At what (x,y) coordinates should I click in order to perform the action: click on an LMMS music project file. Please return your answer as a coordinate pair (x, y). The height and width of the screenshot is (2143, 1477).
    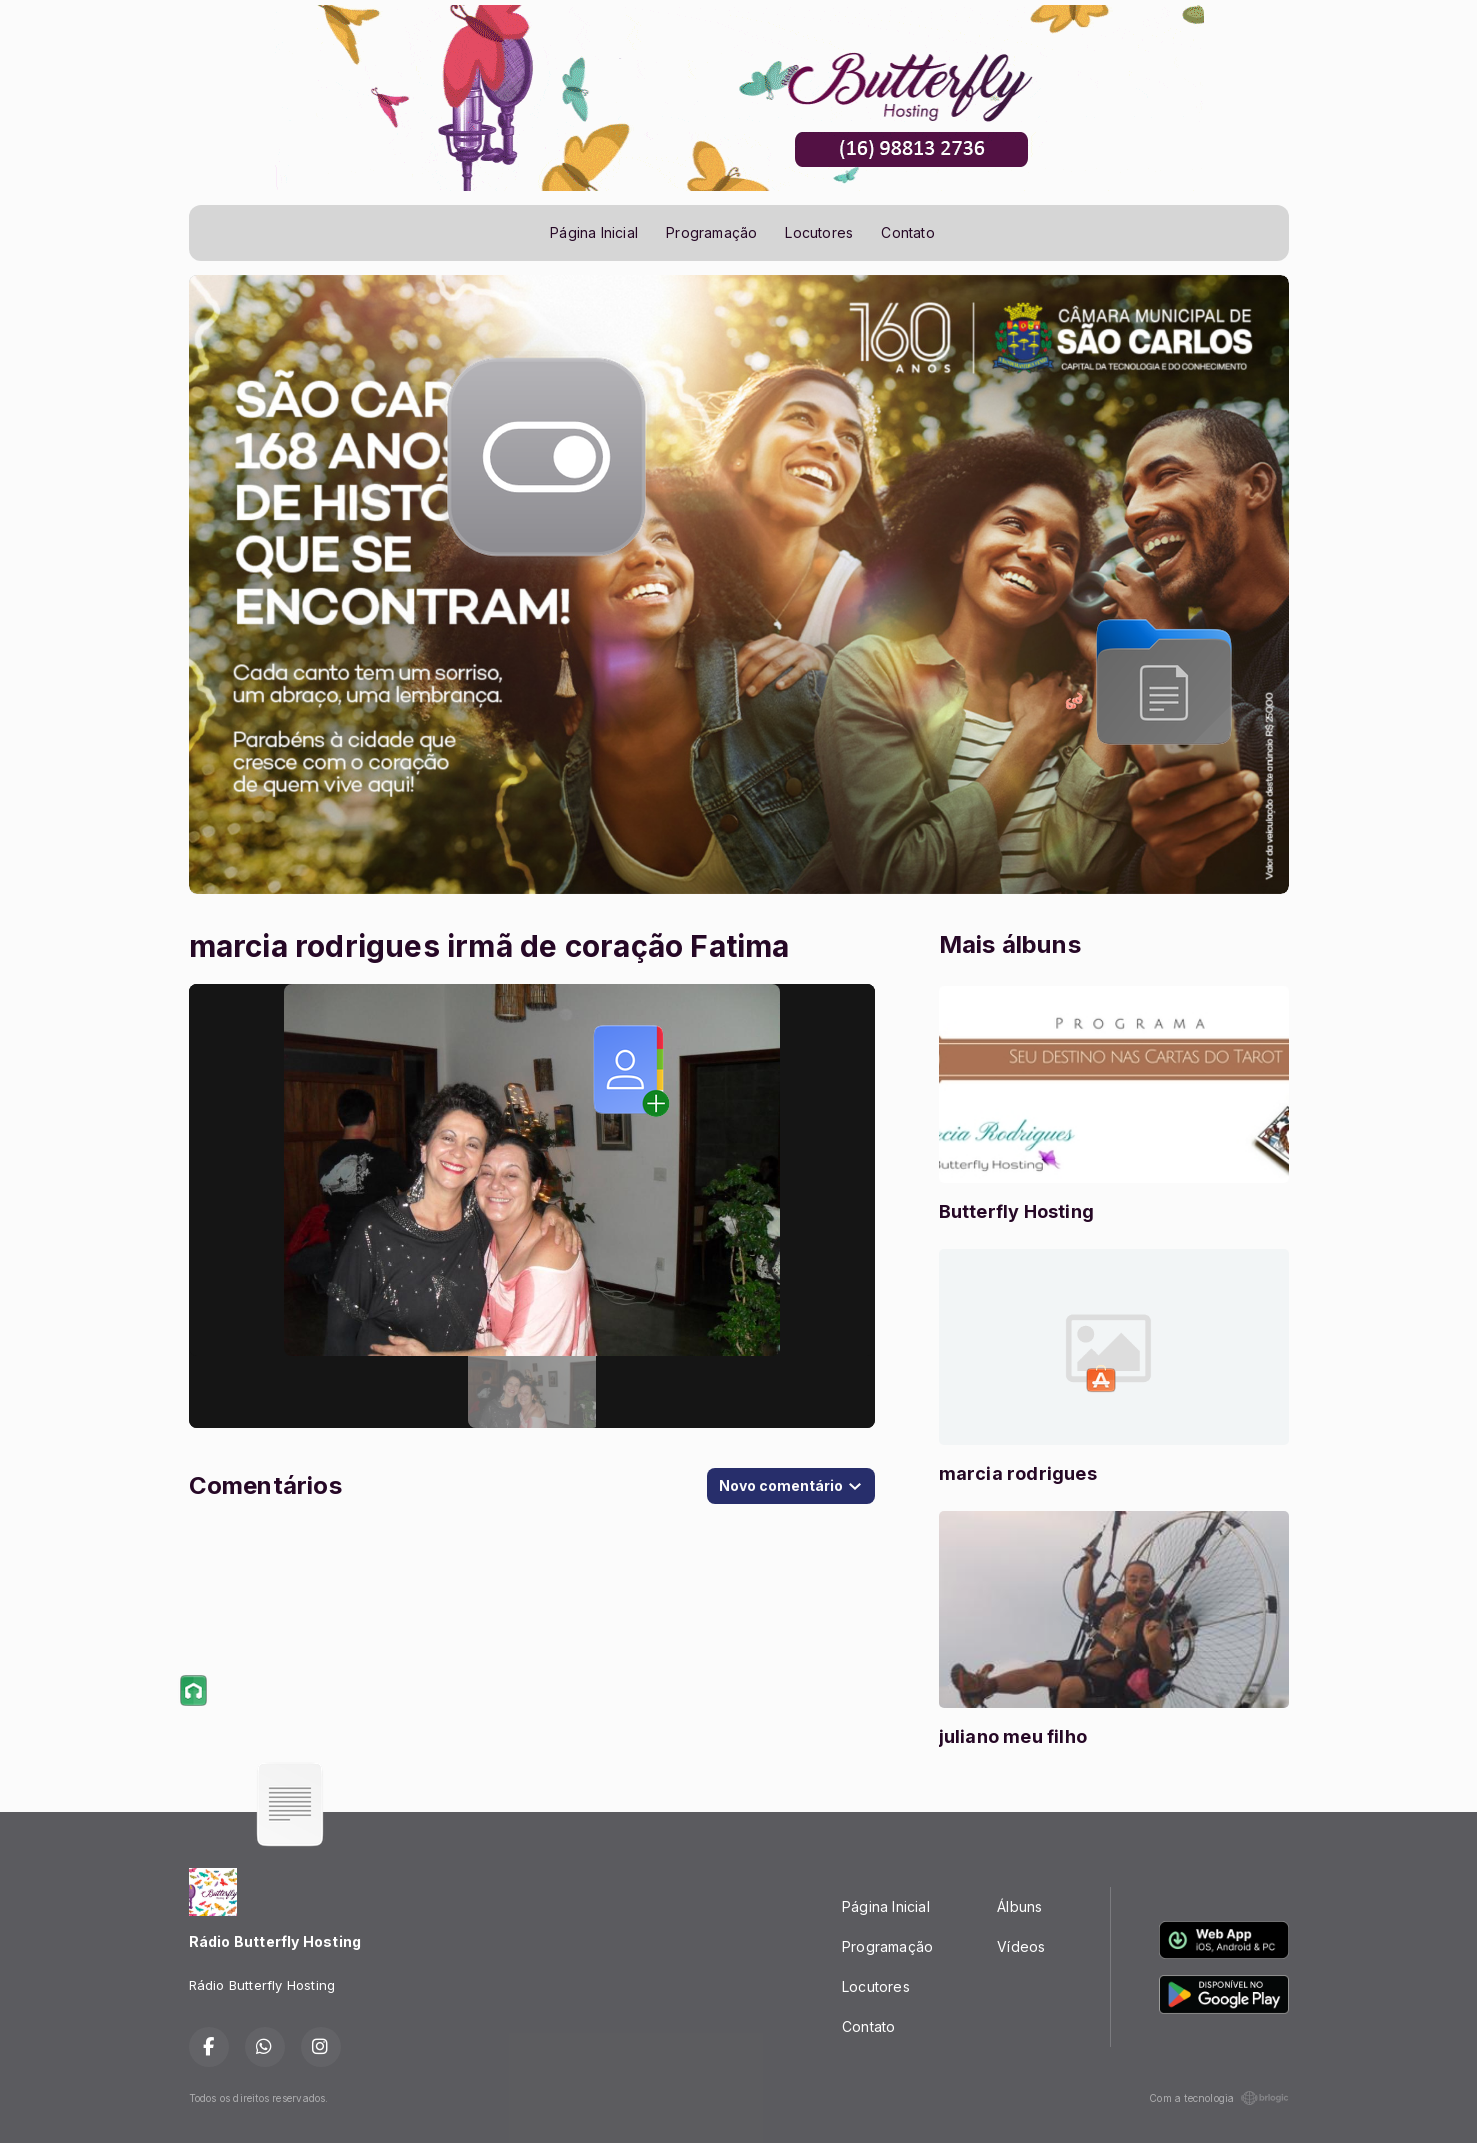
    Looking at the image, I should click on (193, 1690).